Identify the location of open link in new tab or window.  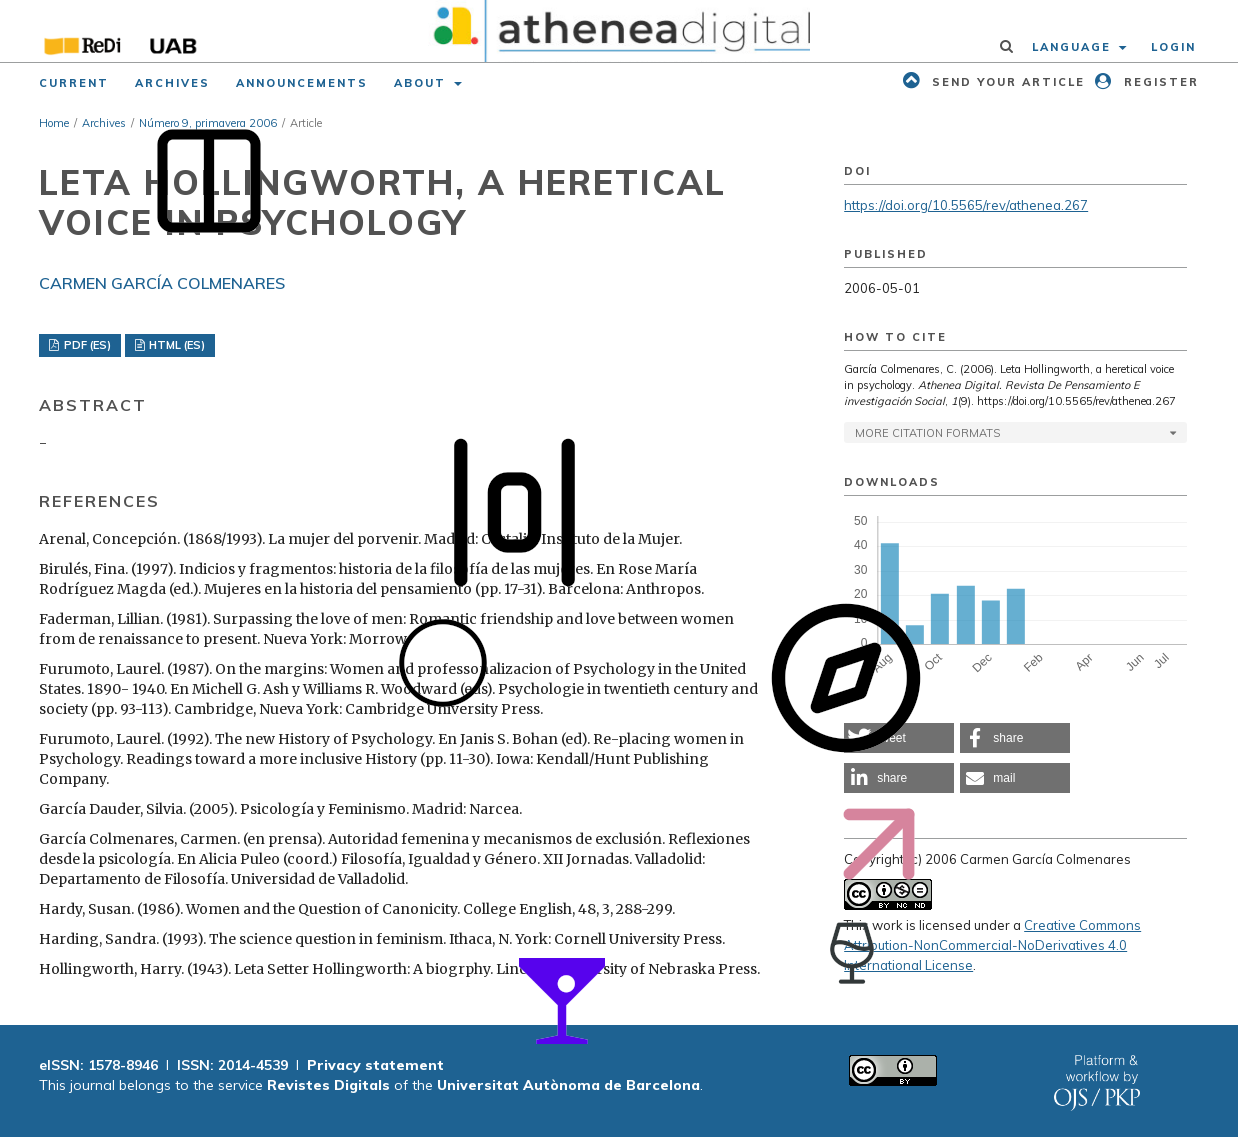
(879, 844).